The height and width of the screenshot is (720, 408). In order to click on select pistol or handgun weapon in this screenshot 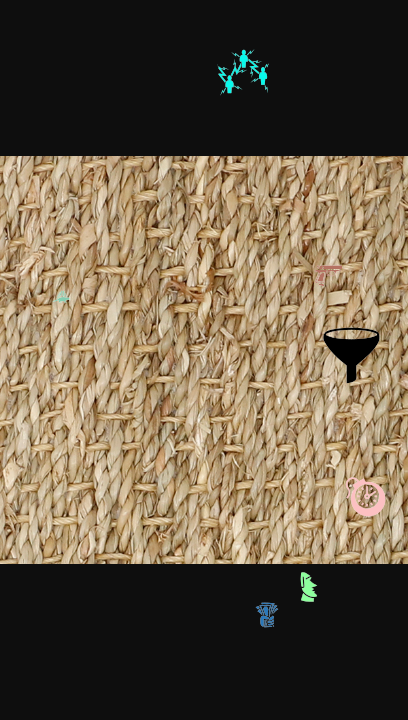, I will do `click(329, 275)`.